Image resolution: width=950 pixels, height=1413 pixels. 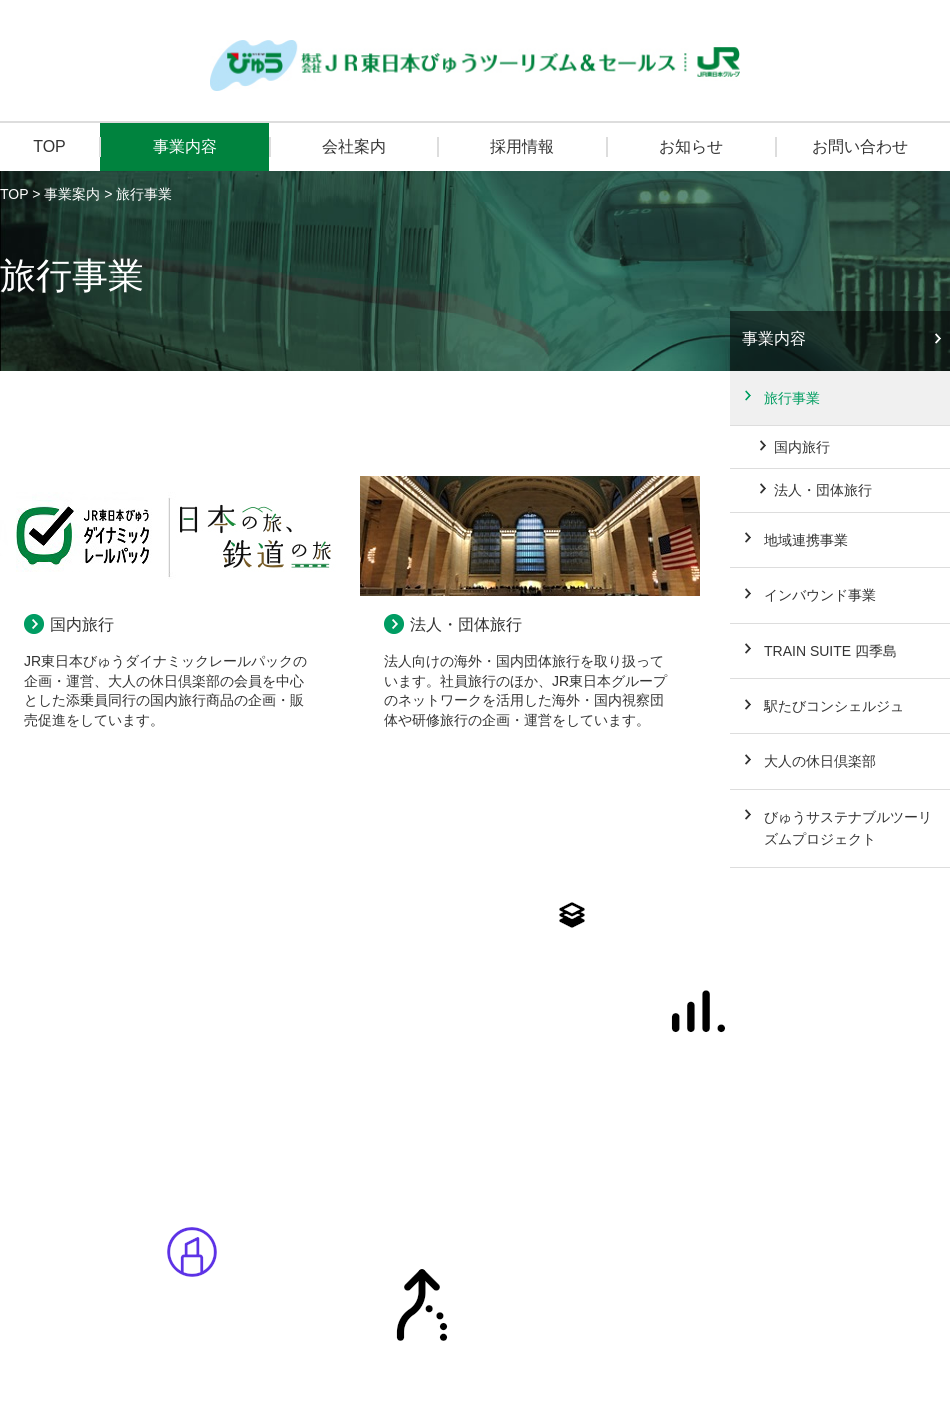 What do you see at coordinates (572, 915) in the screenshot?
I see `send layer to back` at bounding box center [572, 915].